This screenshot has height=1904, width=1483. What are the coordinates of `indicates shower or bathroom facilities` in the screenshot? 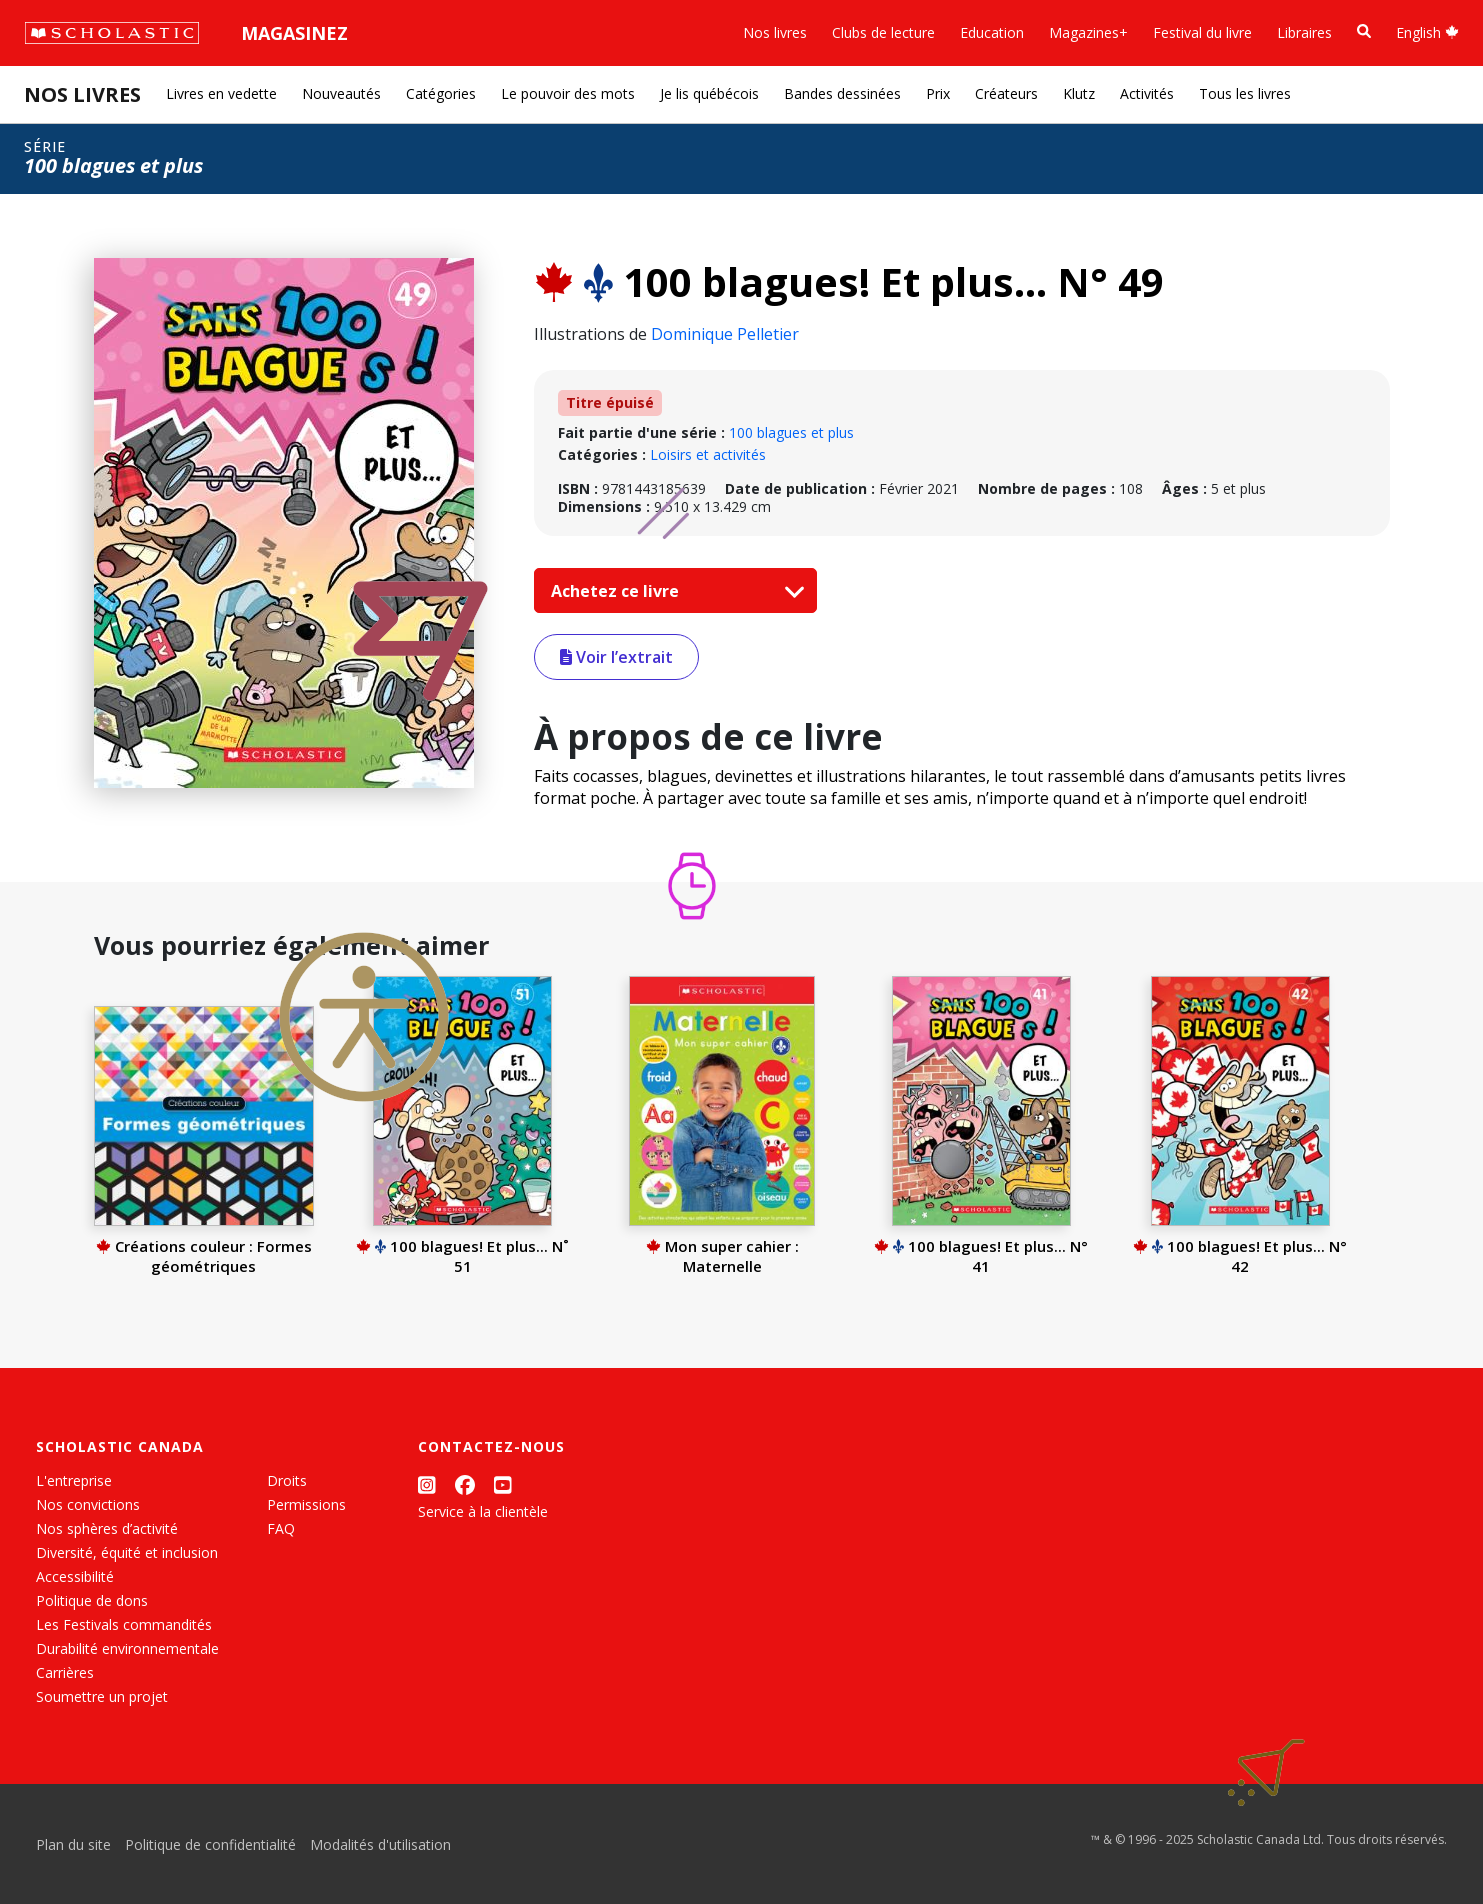 It's located at (1265, 1769).